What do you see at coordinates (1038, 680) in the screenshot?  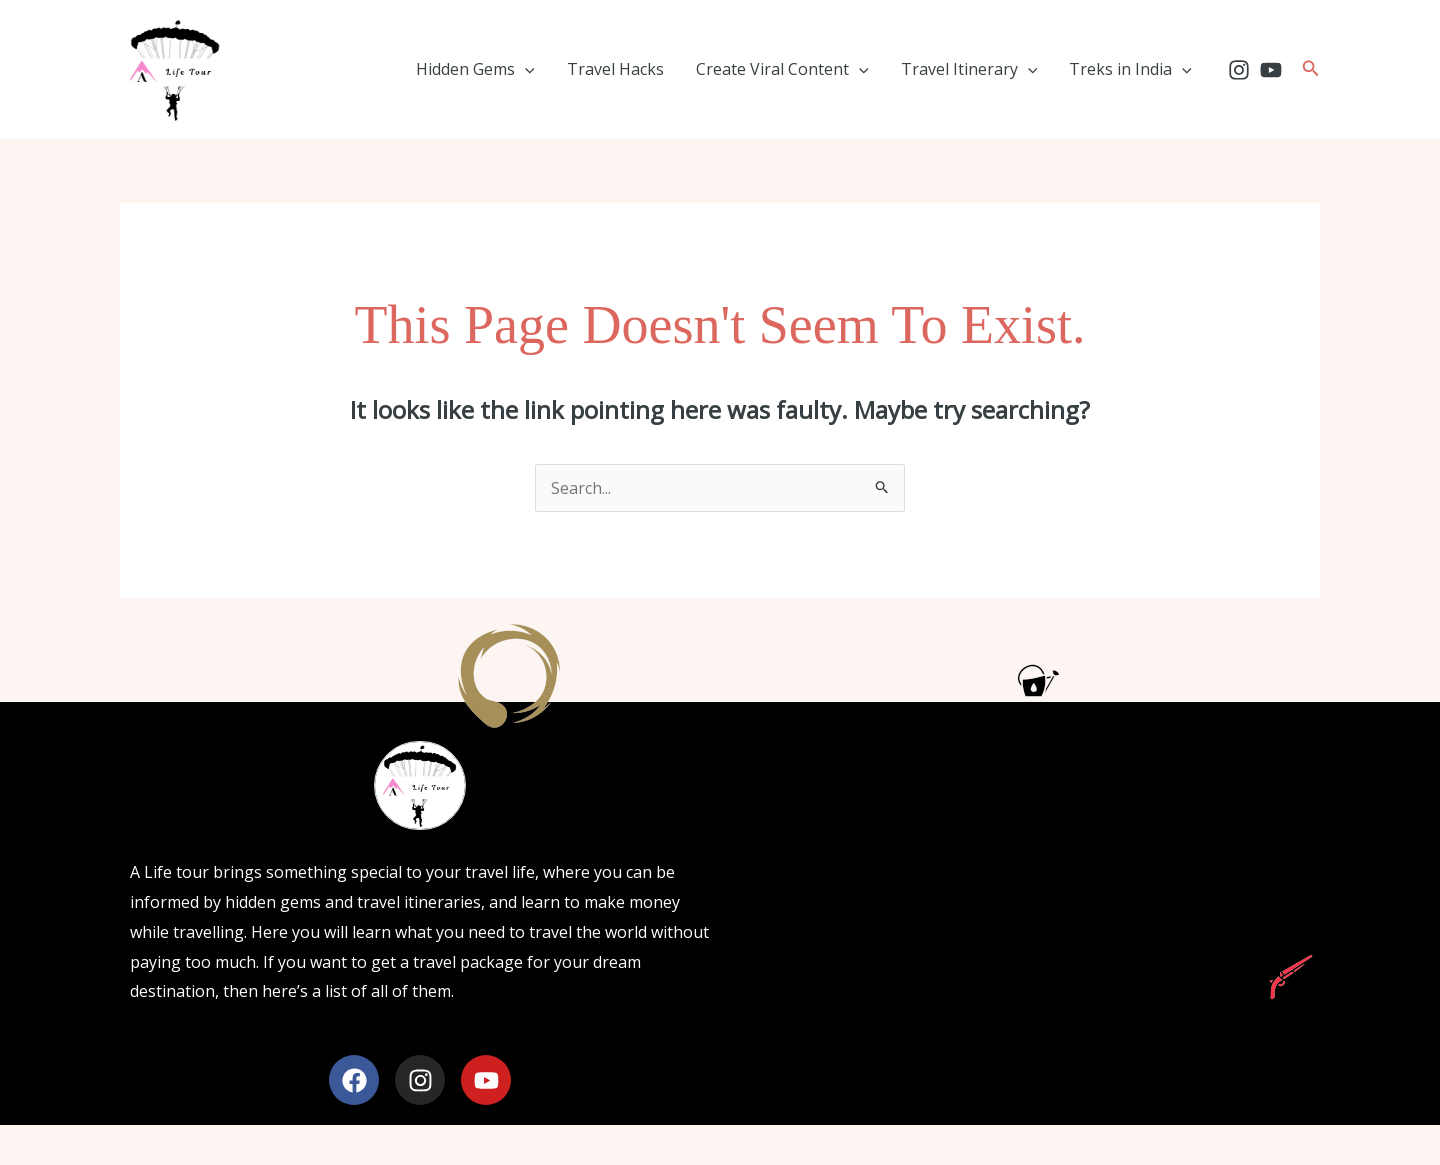 I see `water plants or crops in a gardening game` at bounding box center [1038, 680].